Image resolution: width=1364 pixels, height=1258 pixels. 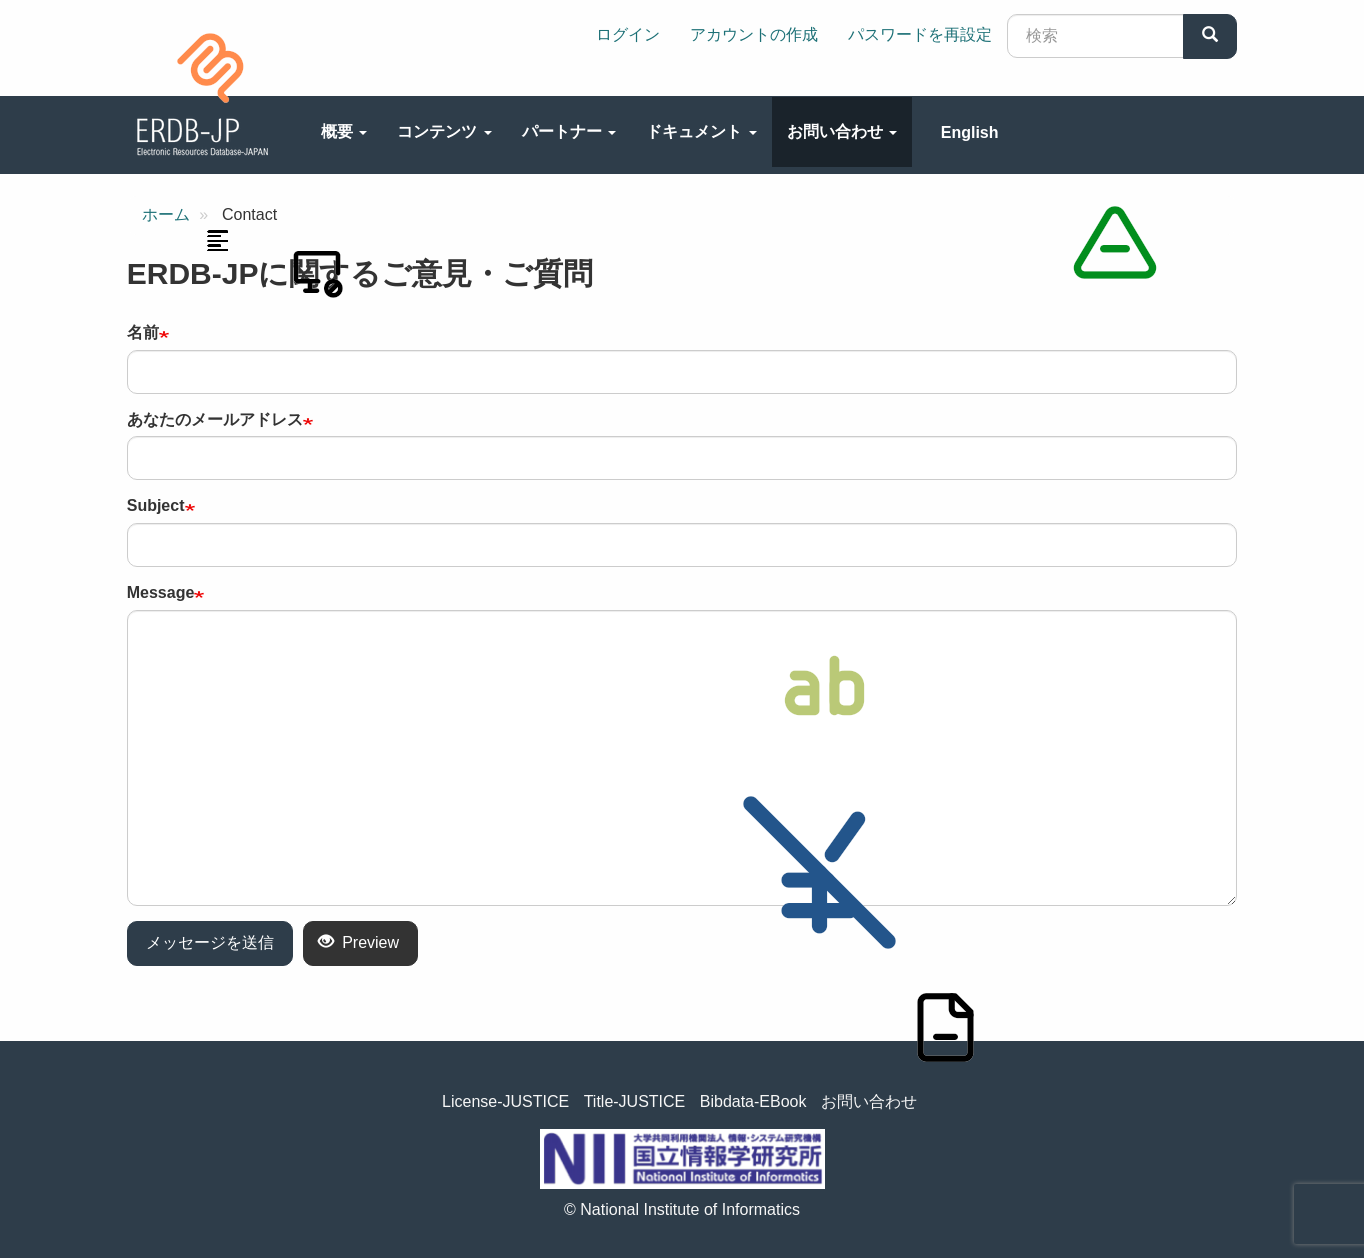 What do you see at coordinates (218, 241) in the screenshot?
I see `align text to the left` at bounding box center [218, 241].